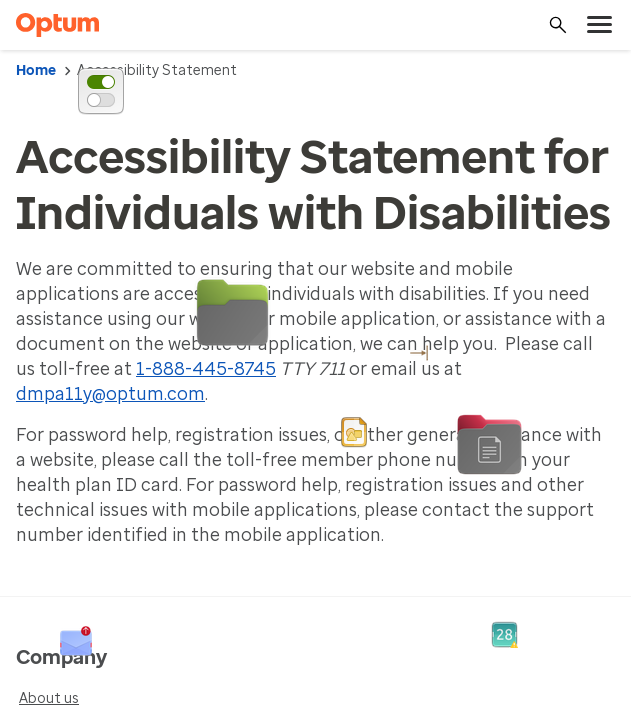  What do you see at coordinates (232, 312) in the screenshot?
I see `drop files here to move them into this folder` at bounding box center [232, 312].